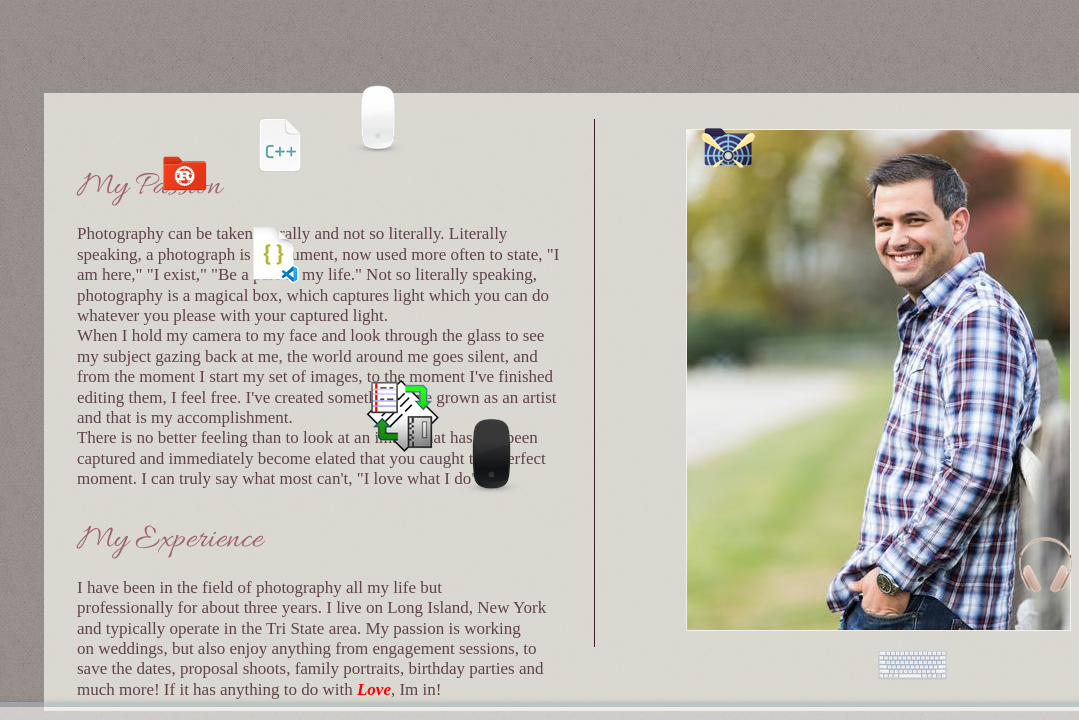  Describe the element at coordinates (280, 145) in the screenshot. I see `a C++ source code file` at that location.